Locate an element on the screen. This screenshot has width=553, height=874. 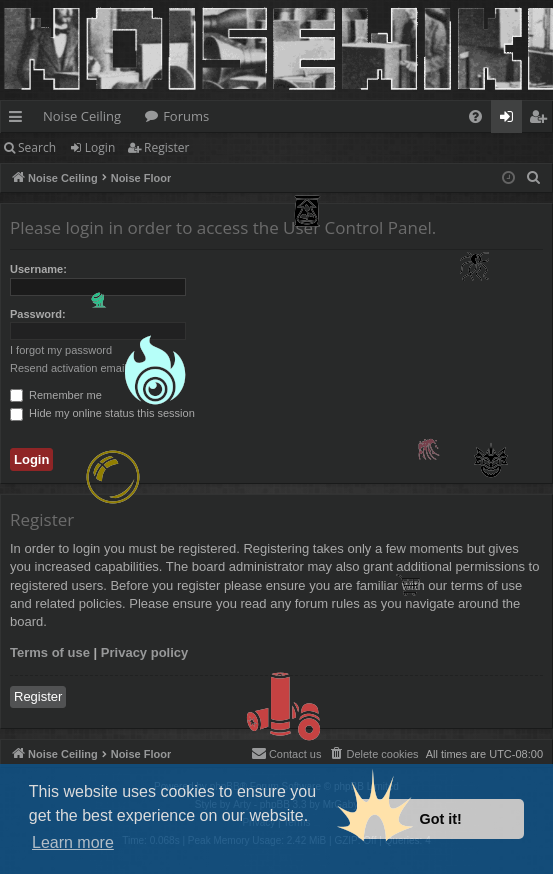
indicates water or ocean-themed content is located at coordinates (429, 449).